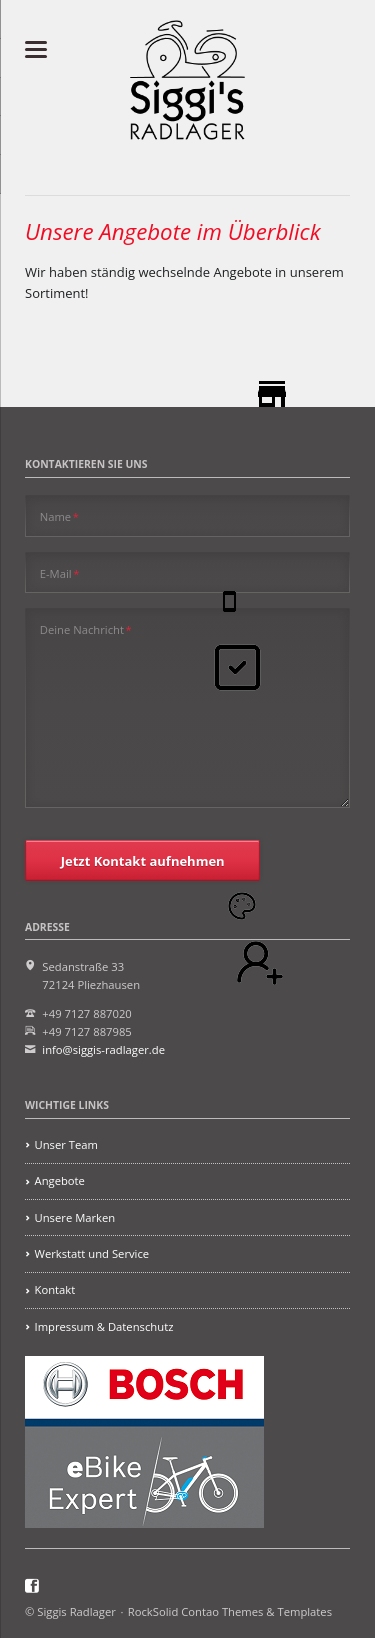 This screenshot has width=375, height=1638. What do you see at coordinates (272, 394) in the screenshot?
I see `browse or open the store` at bounding box center [272, 394].